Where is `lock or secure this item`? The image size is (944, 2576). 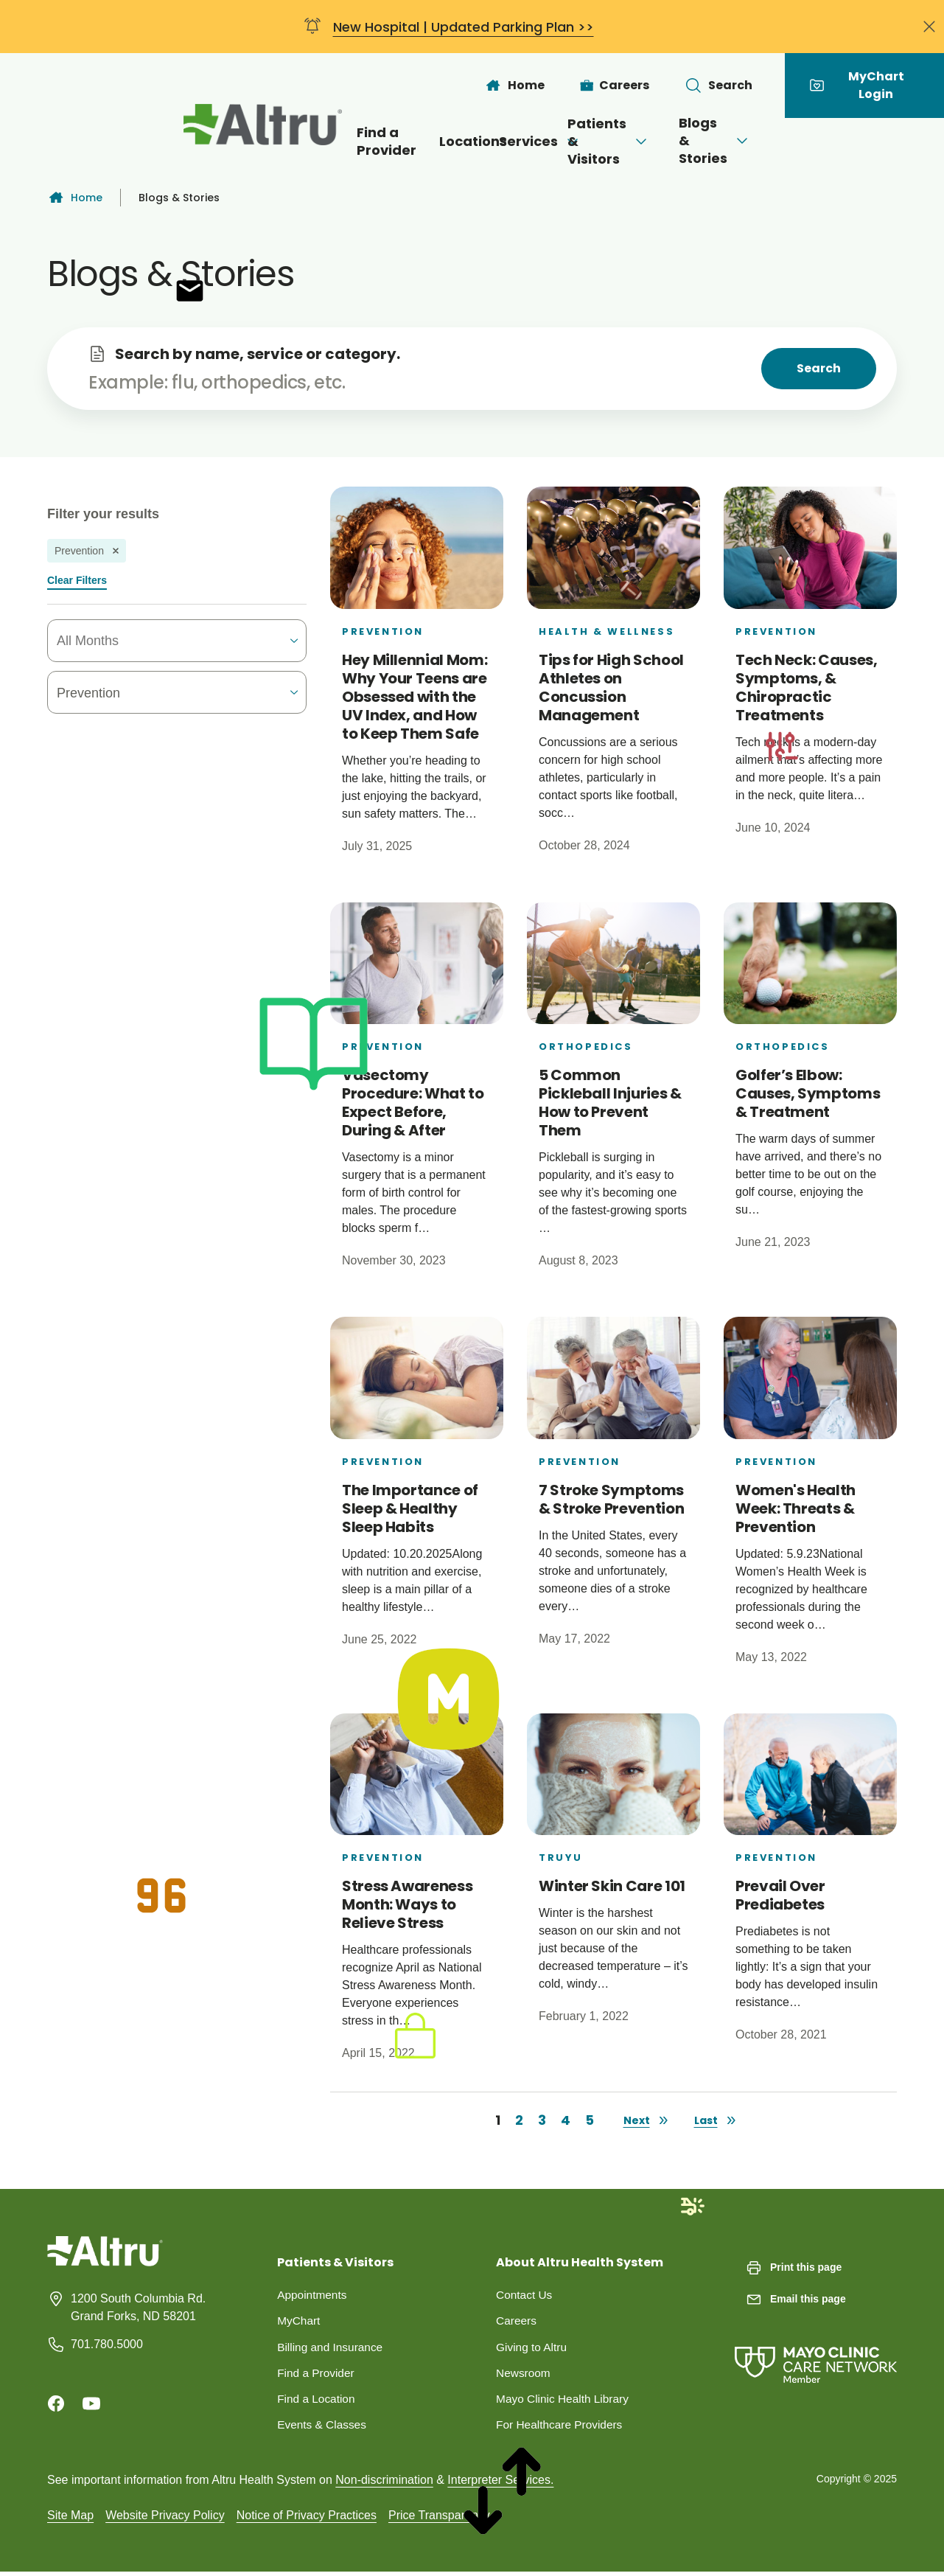
lock or secure this item is located at coordinates (415, 2038).